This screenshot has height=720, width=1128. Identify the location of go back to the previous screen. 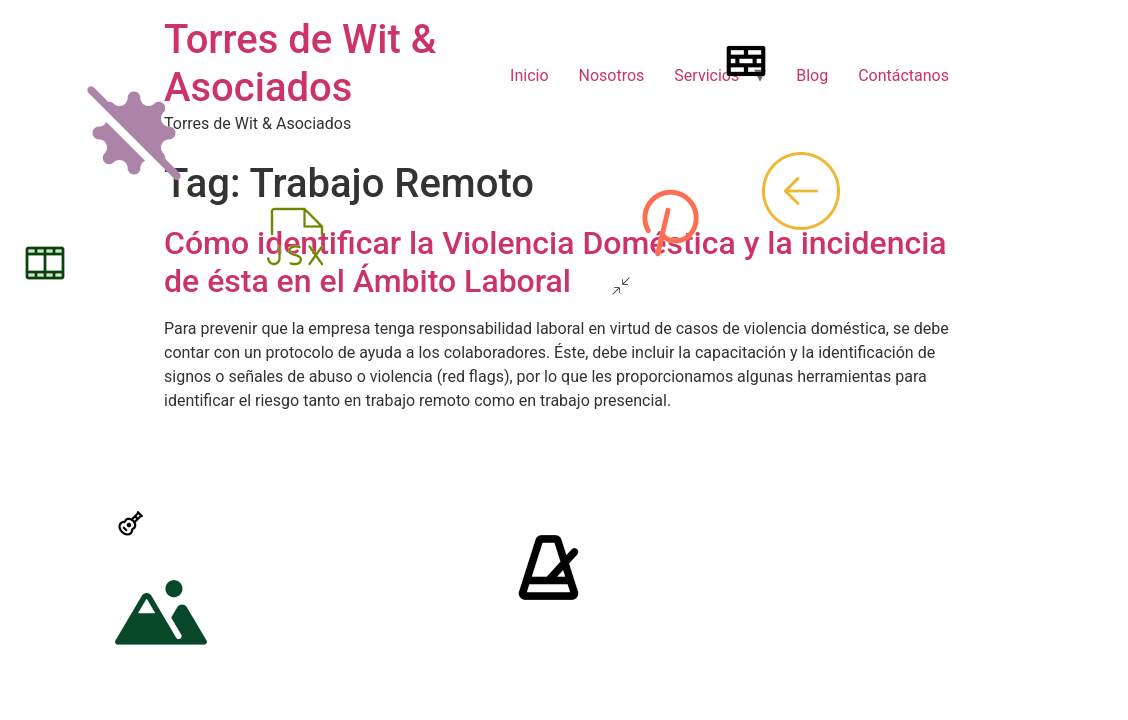
(801, 191).